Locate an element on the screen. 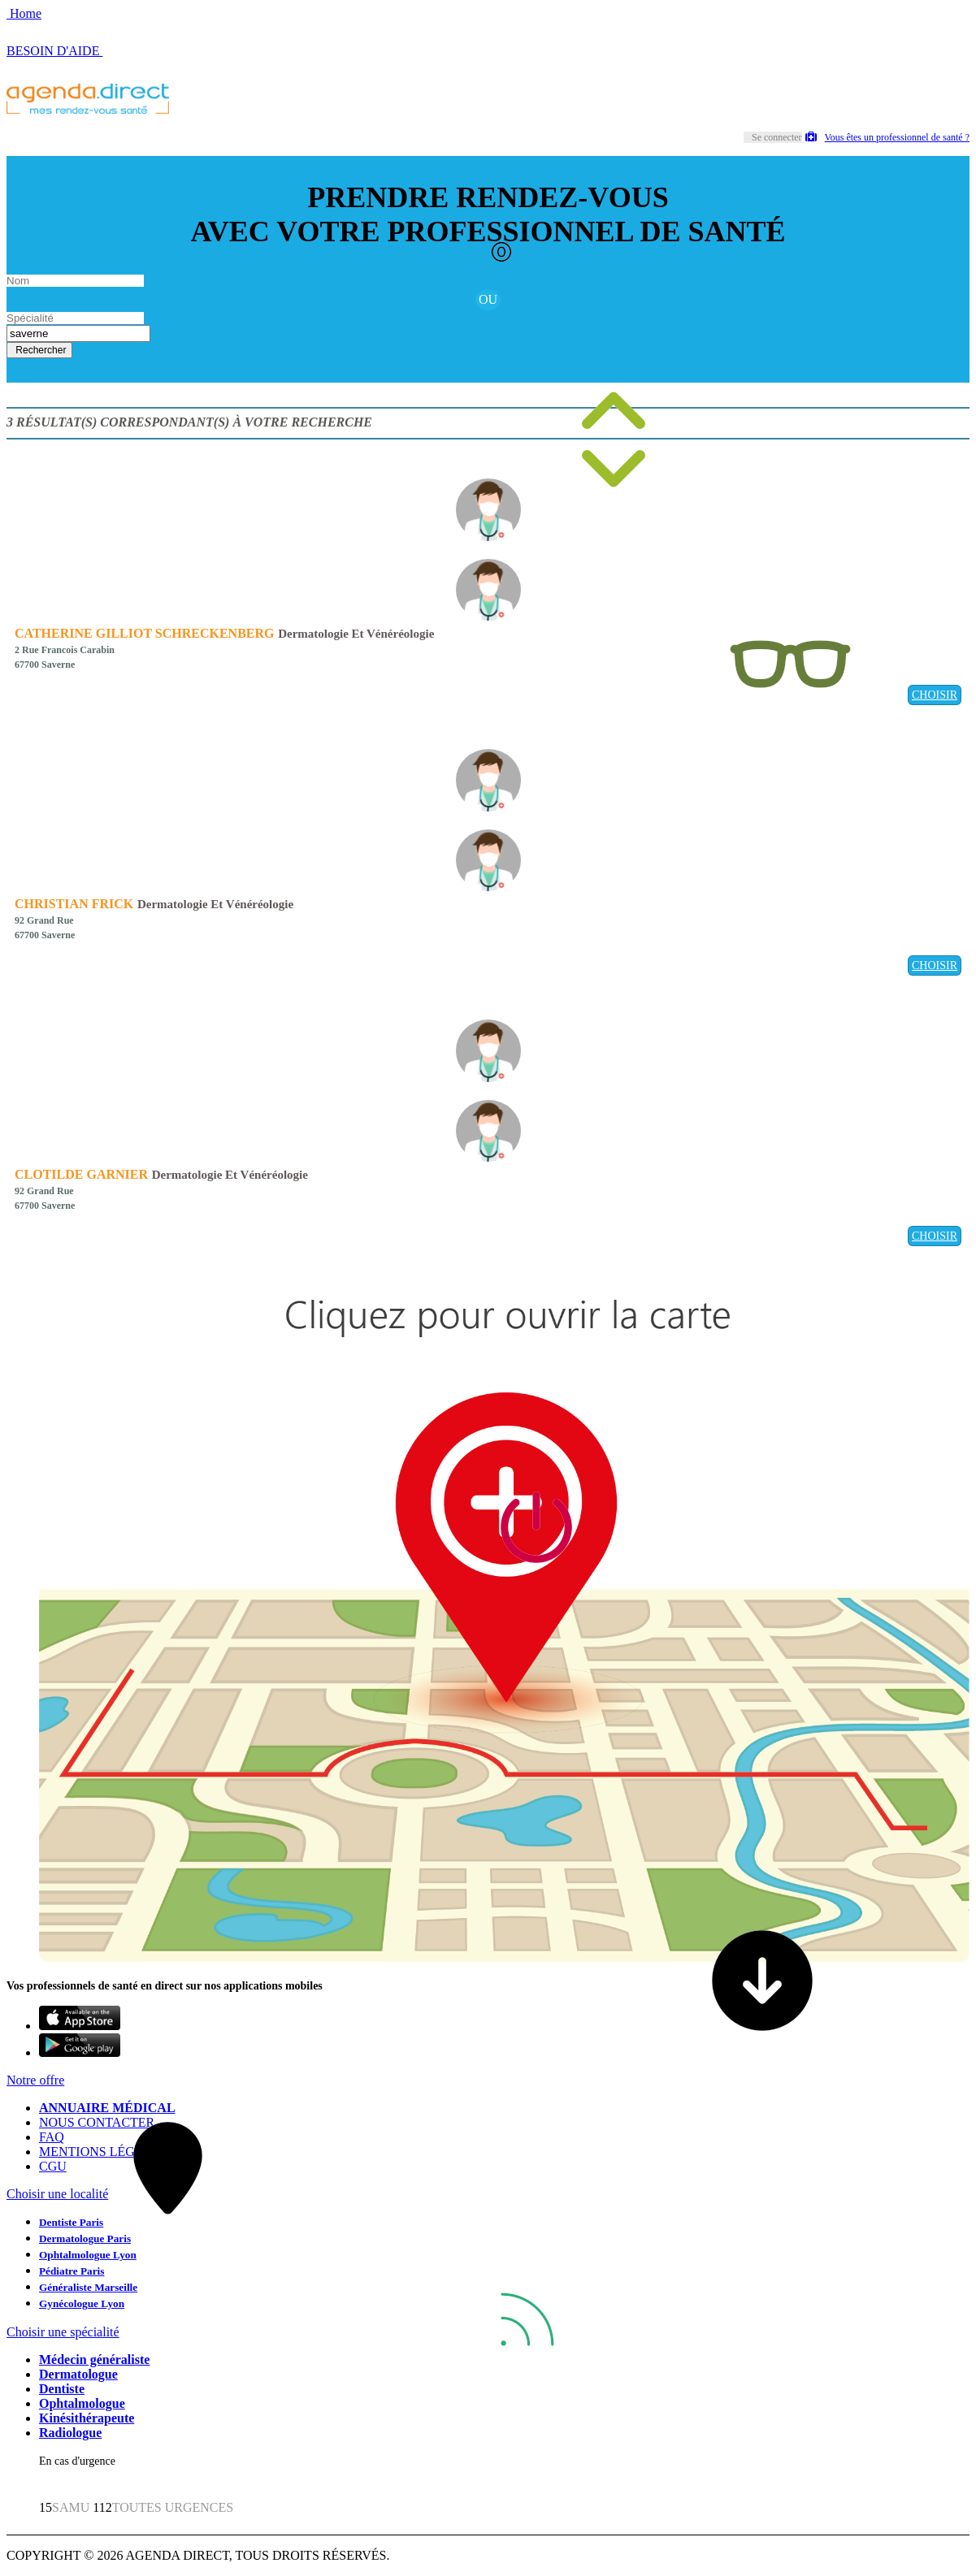 The width and height of the screenshot is (976, 2576). download file or content is located at coordinates (762, 1981).